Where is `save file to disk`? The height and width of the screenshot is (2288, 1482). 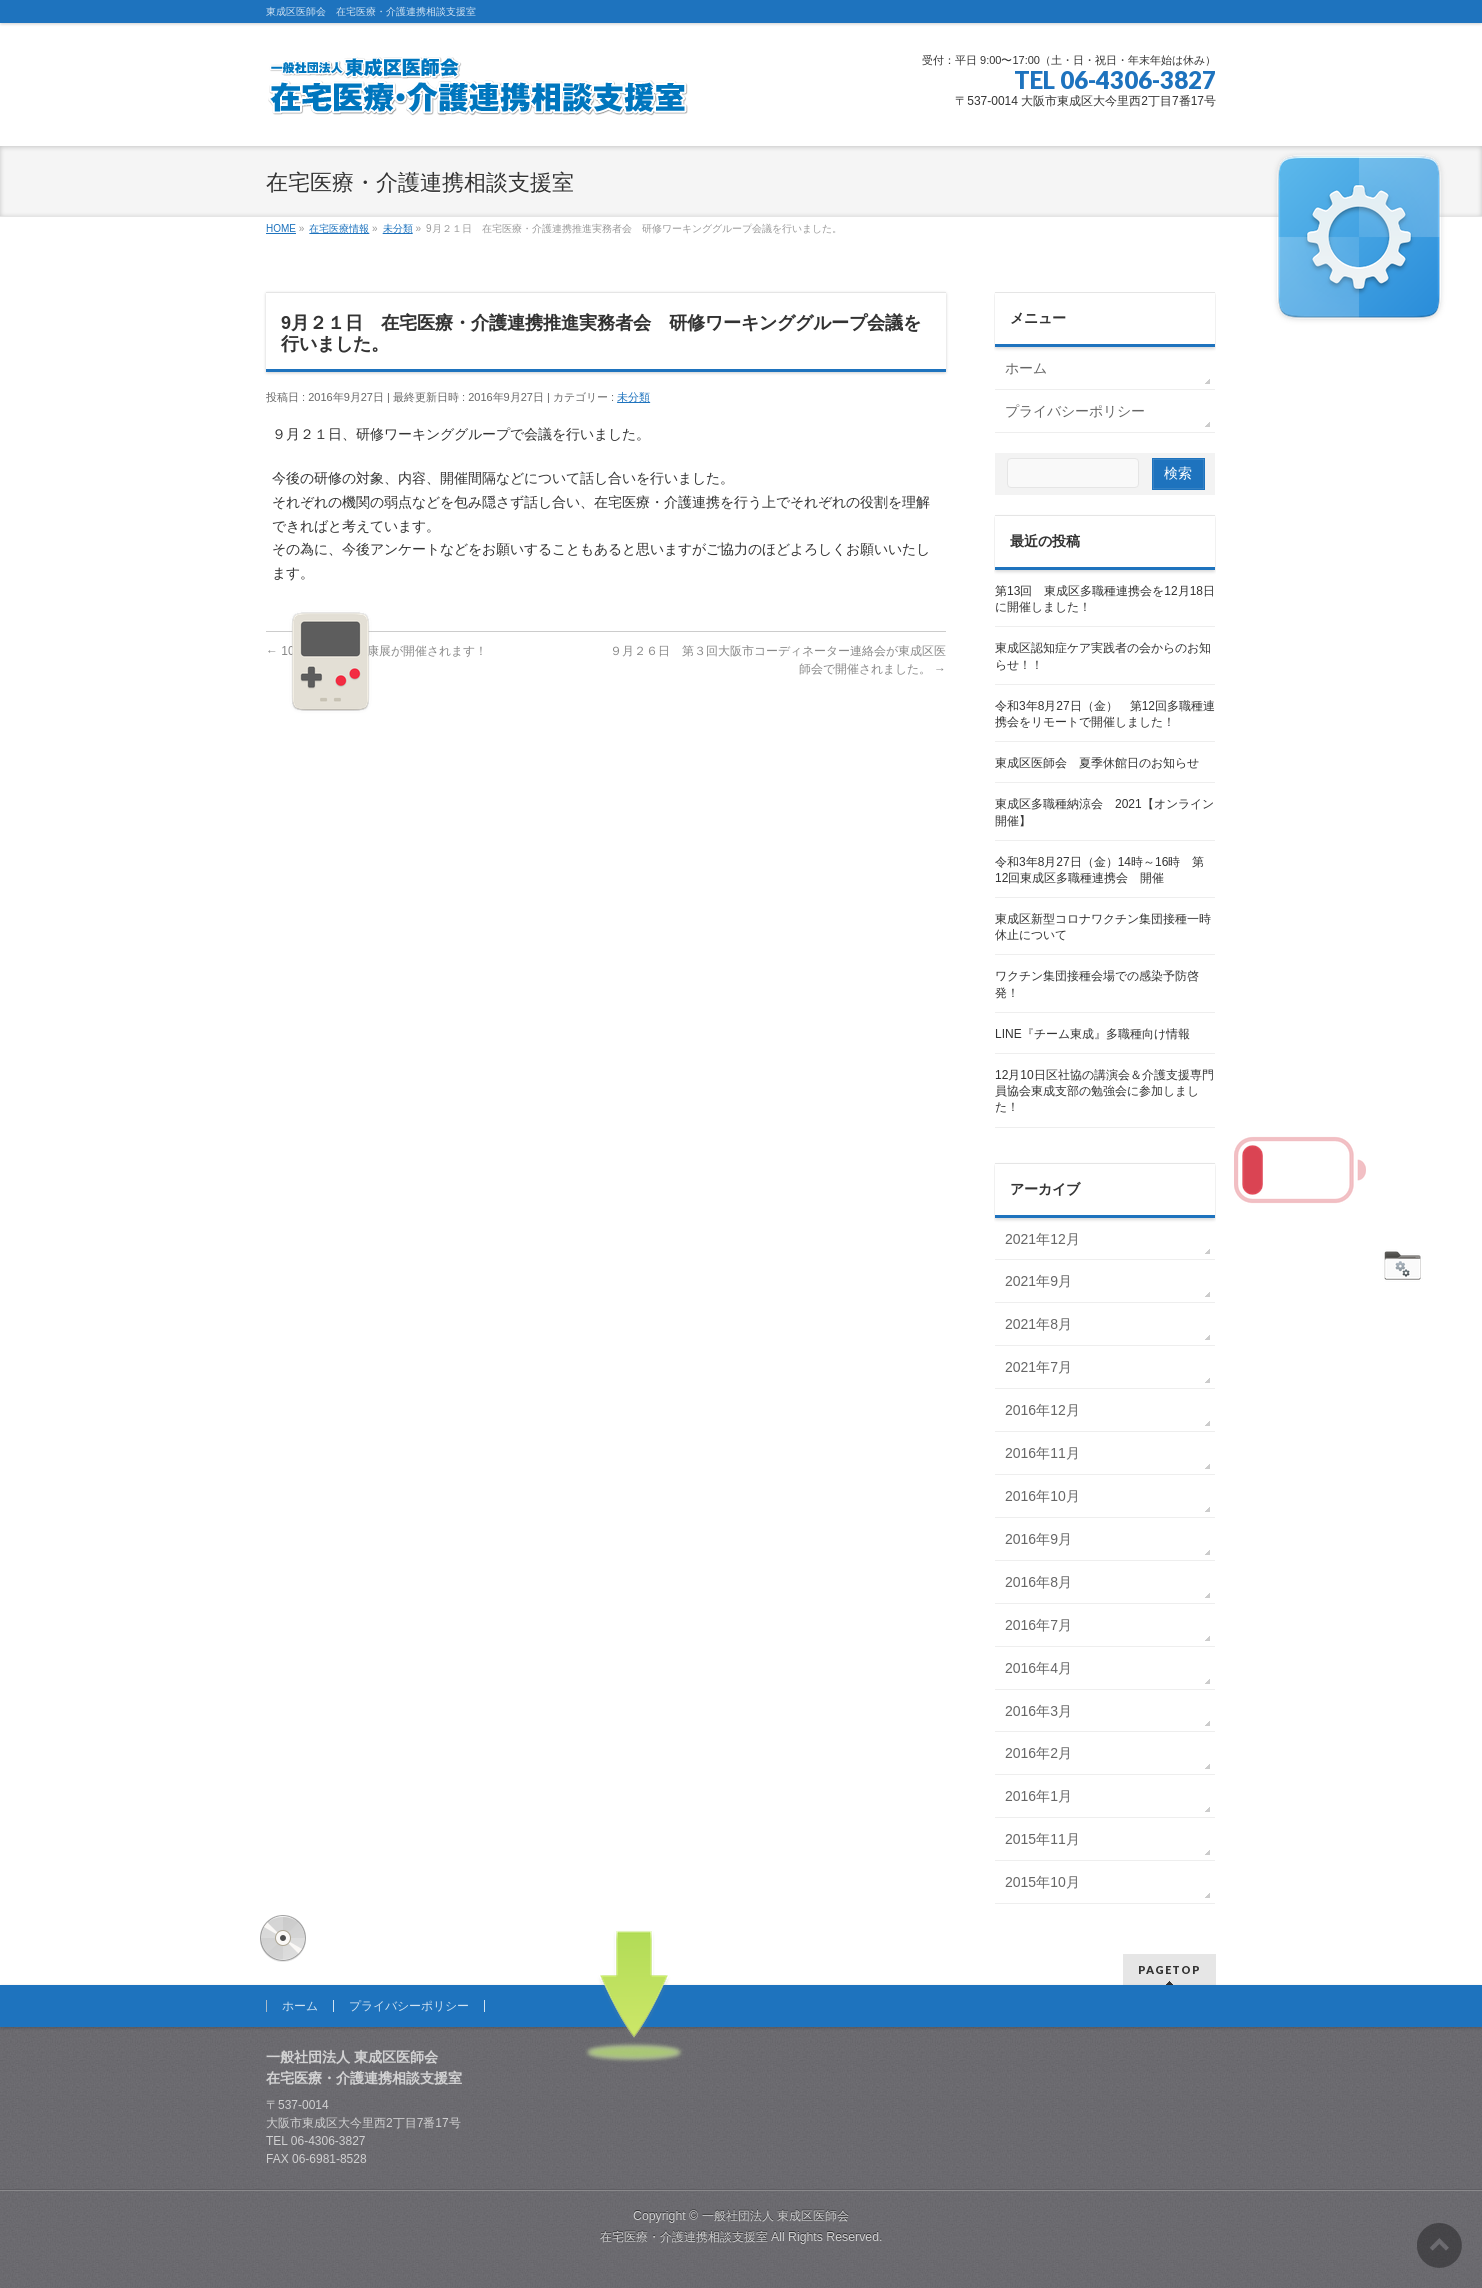
save file to disk is located at coordinates (634, 1988).